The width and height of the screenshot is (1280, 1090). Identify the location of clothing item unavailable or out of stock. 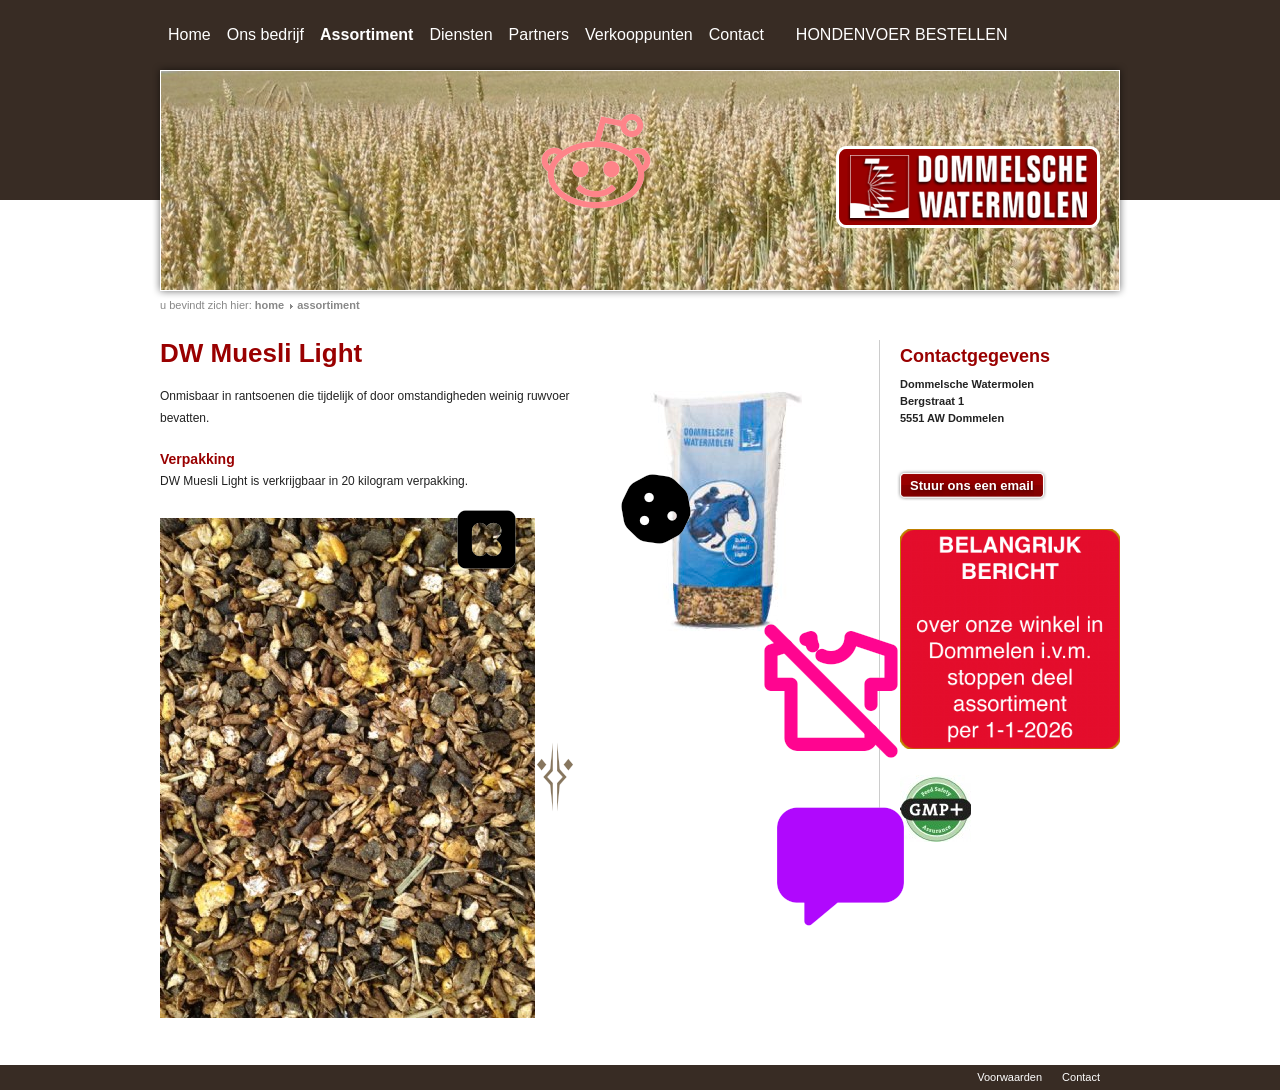
(831, 691).